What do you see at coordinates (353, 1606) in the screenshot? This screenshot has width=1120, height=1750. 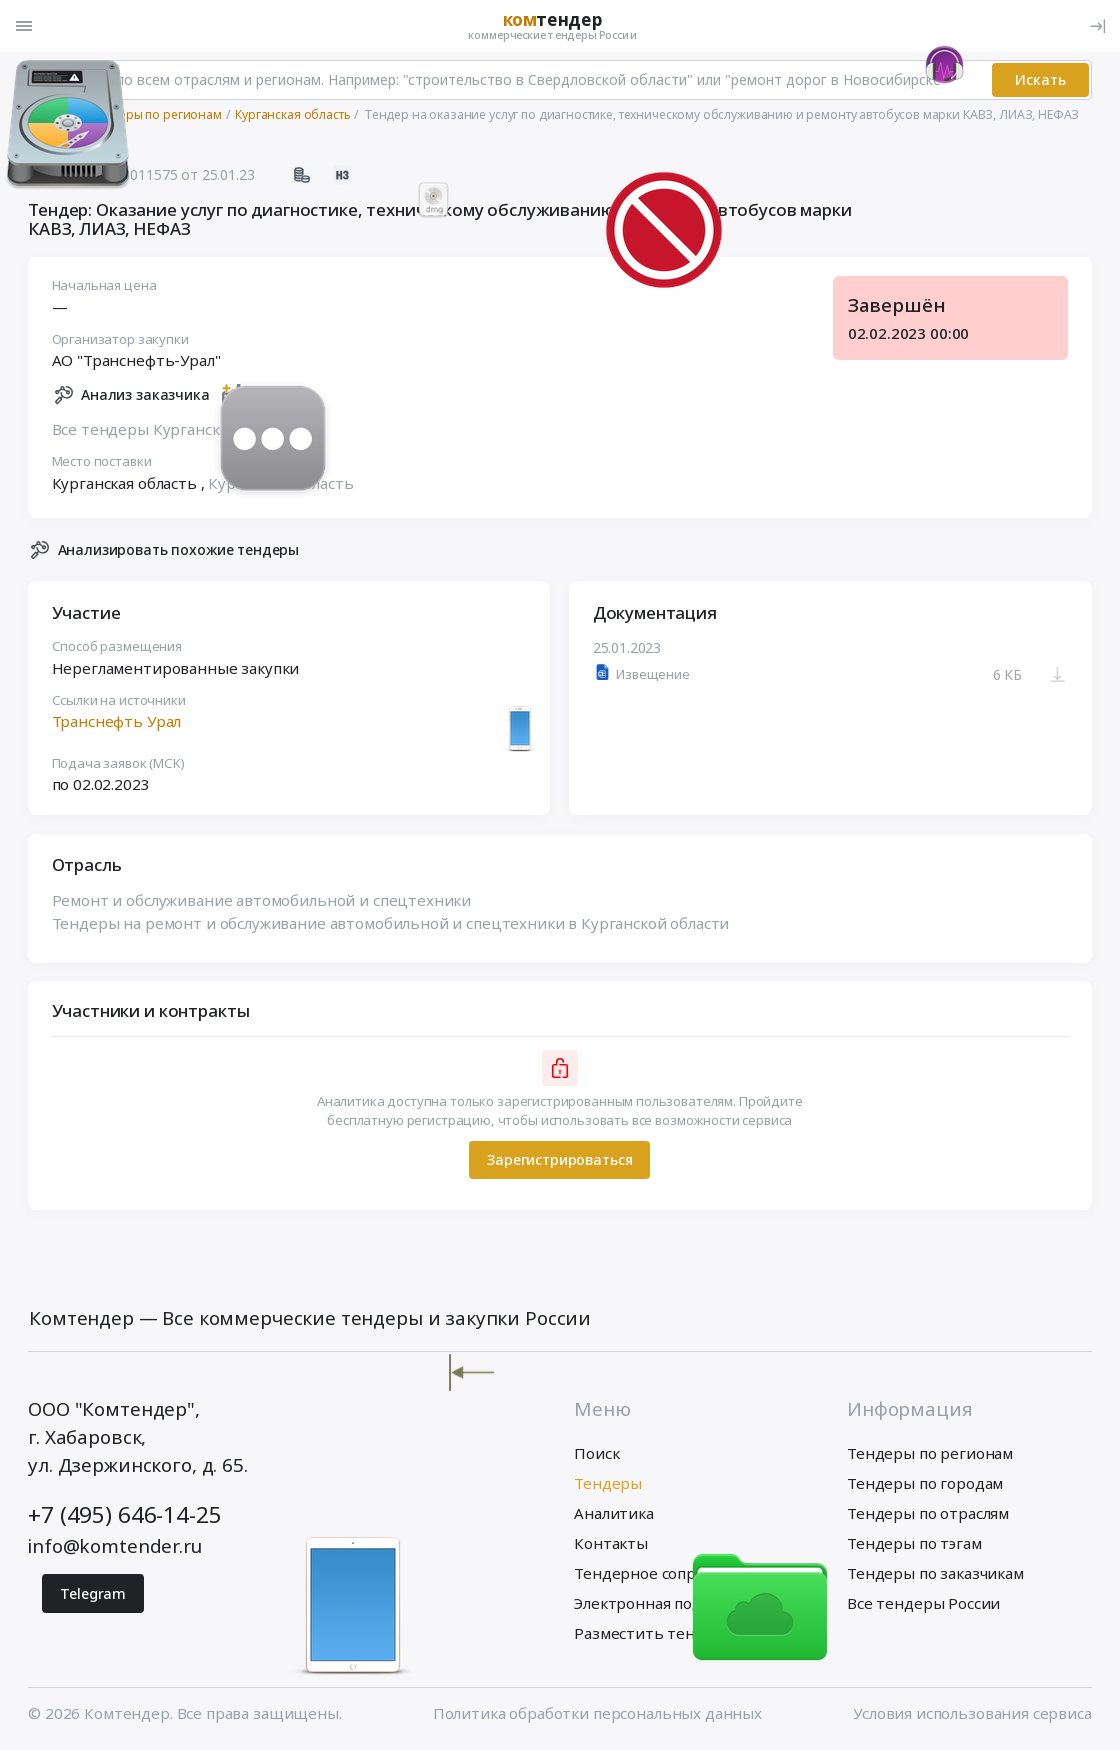 I see `iPad device connected to this computer` at bounding box center [353, 1606].